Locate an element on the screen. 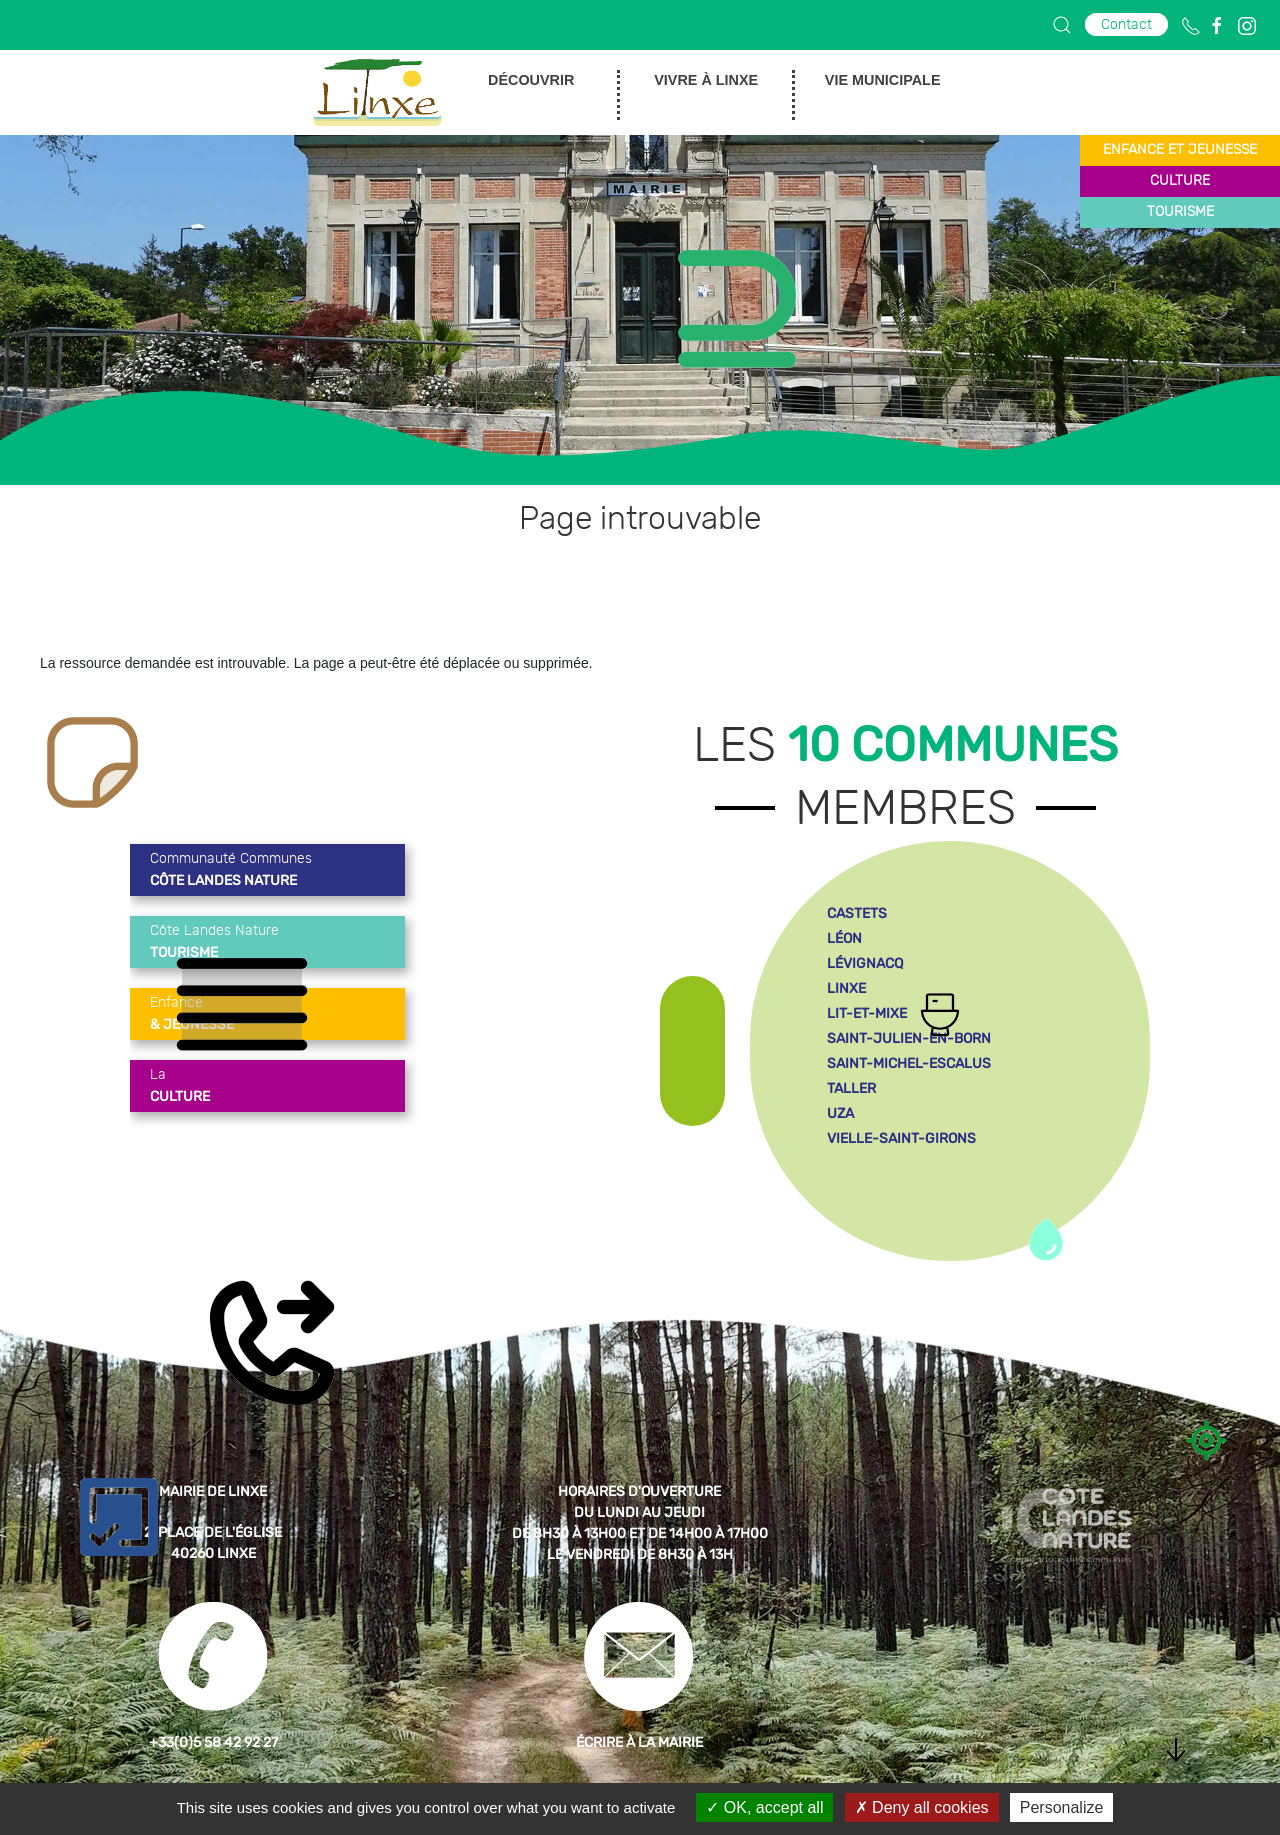 The image size is (1280, 1835). mark task as complete is located at coordinates (119, 1517).